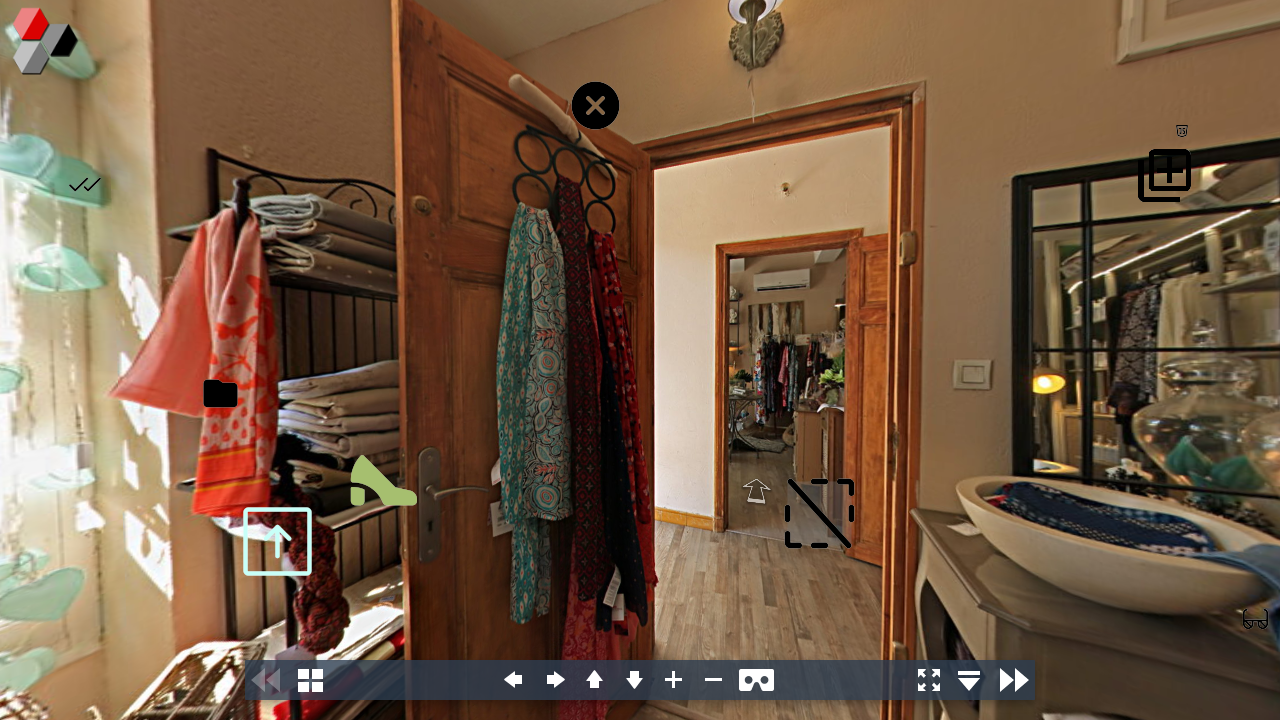  I want to click on close or dismiss a dialog, so click(595, 105).